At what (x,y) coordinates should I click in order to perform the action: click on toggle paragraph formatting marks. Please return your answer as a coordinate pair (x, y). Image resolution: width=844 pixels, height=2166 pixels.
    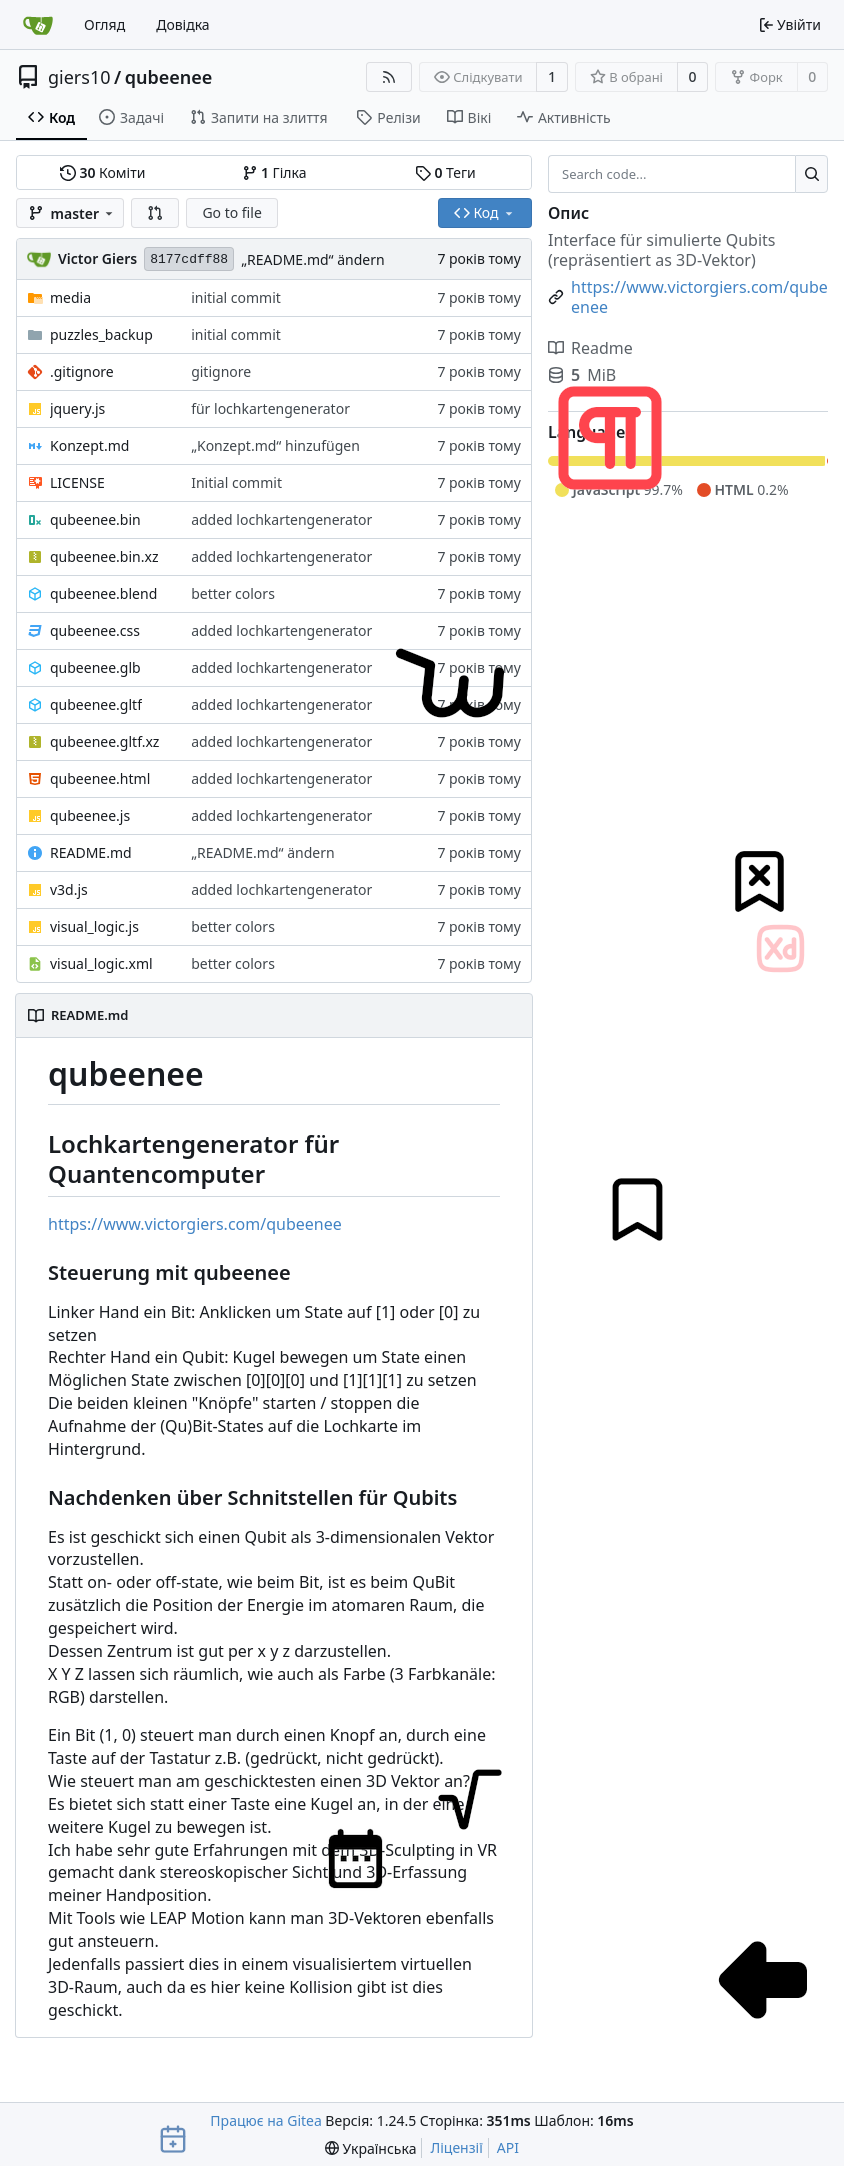
    Looking at the image, I should click on (610, 438).